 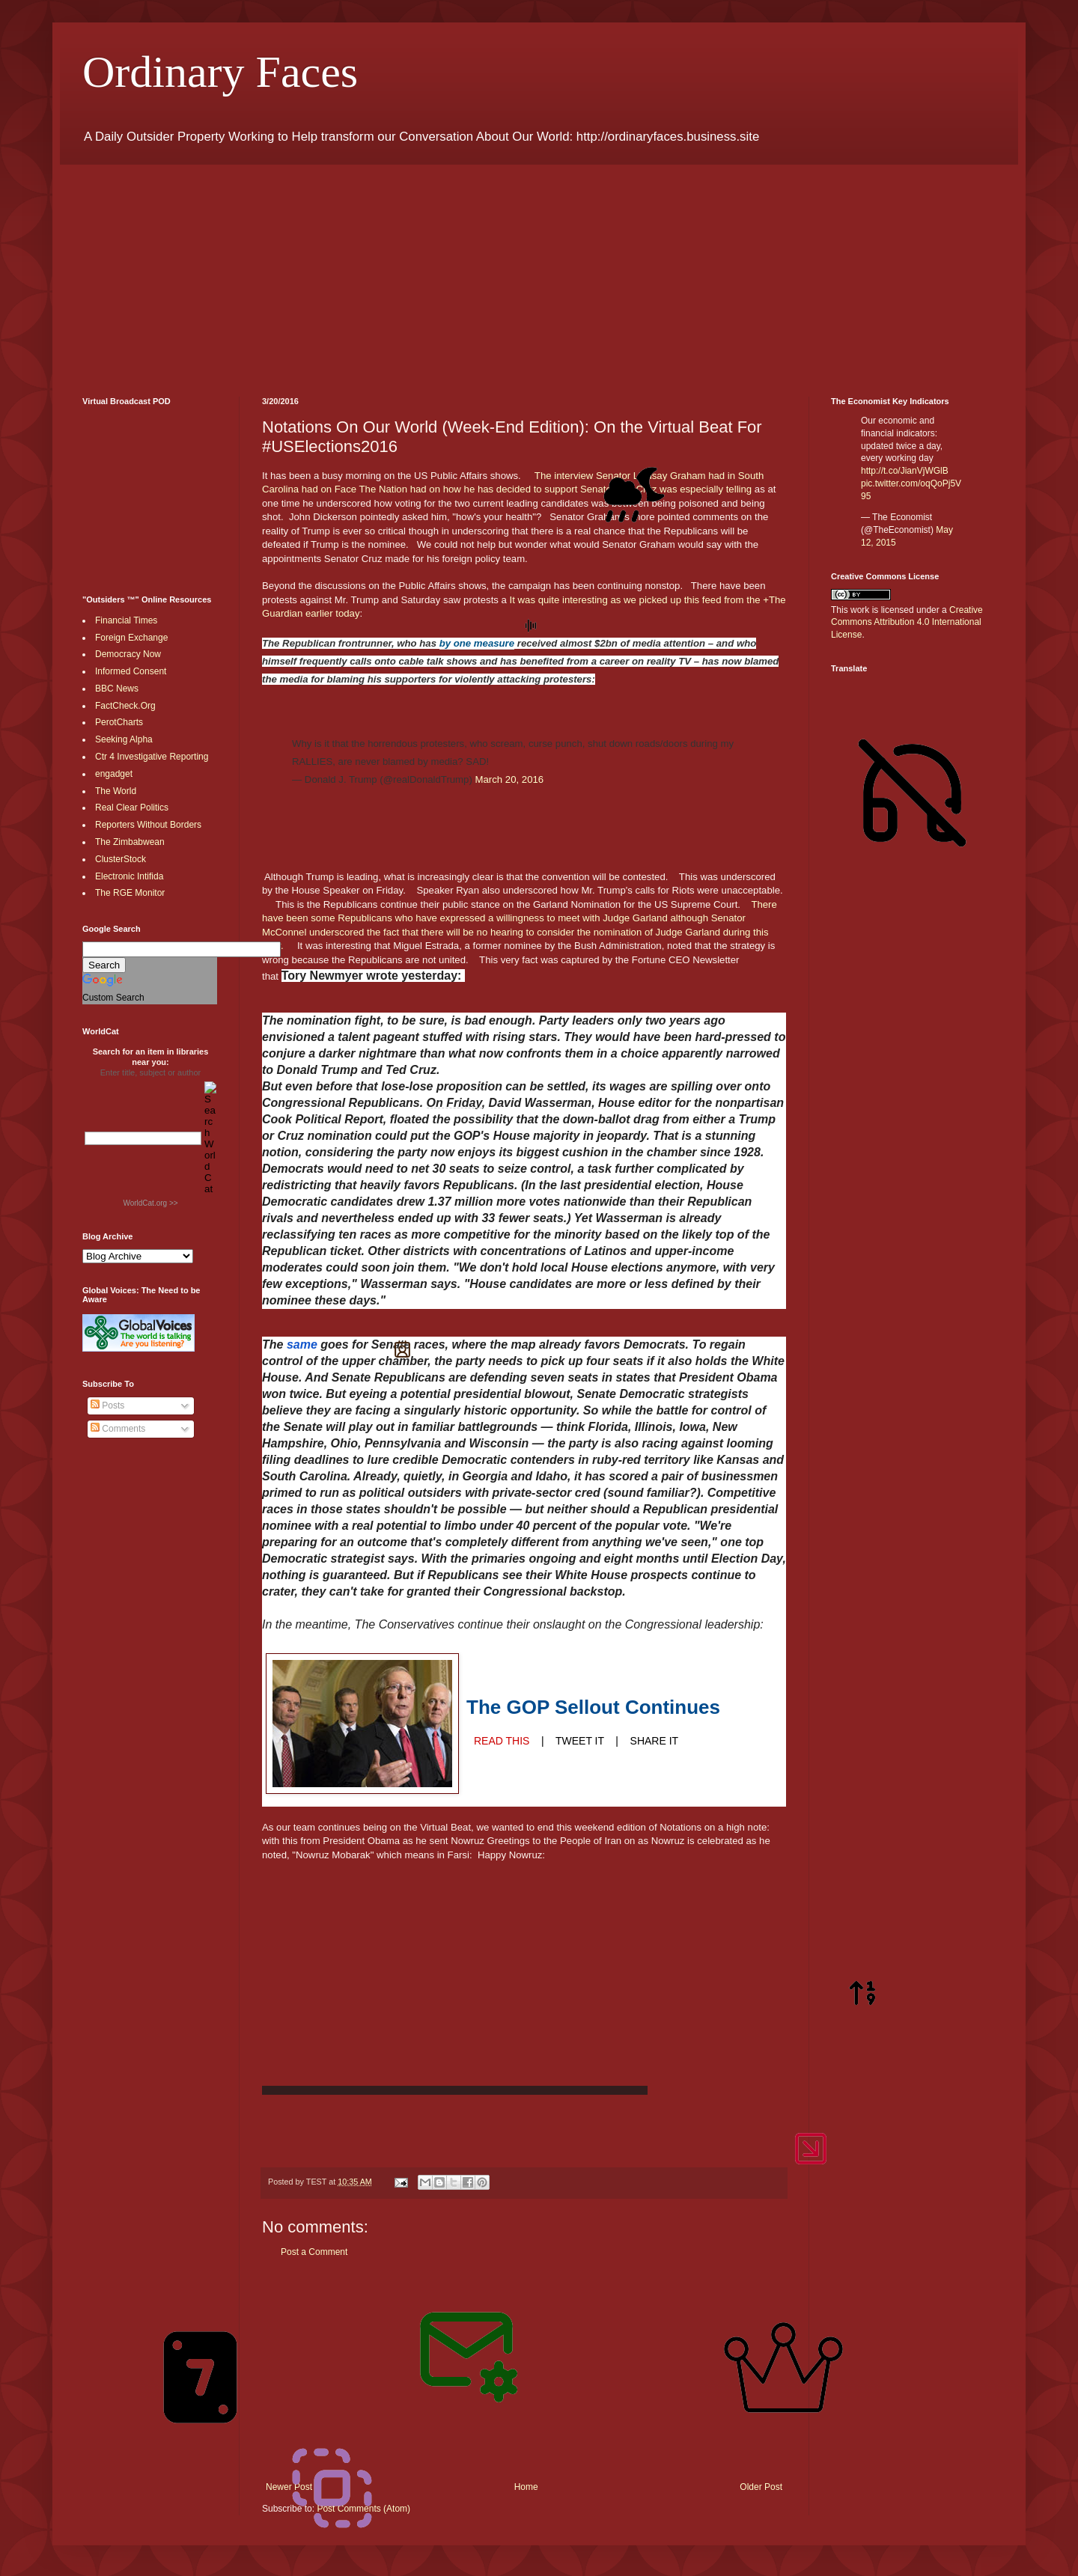 What do you see at coordinates (200, 2377) in the screenshot?
I see `playing card with value 7` at bounding box center [200, 2377].